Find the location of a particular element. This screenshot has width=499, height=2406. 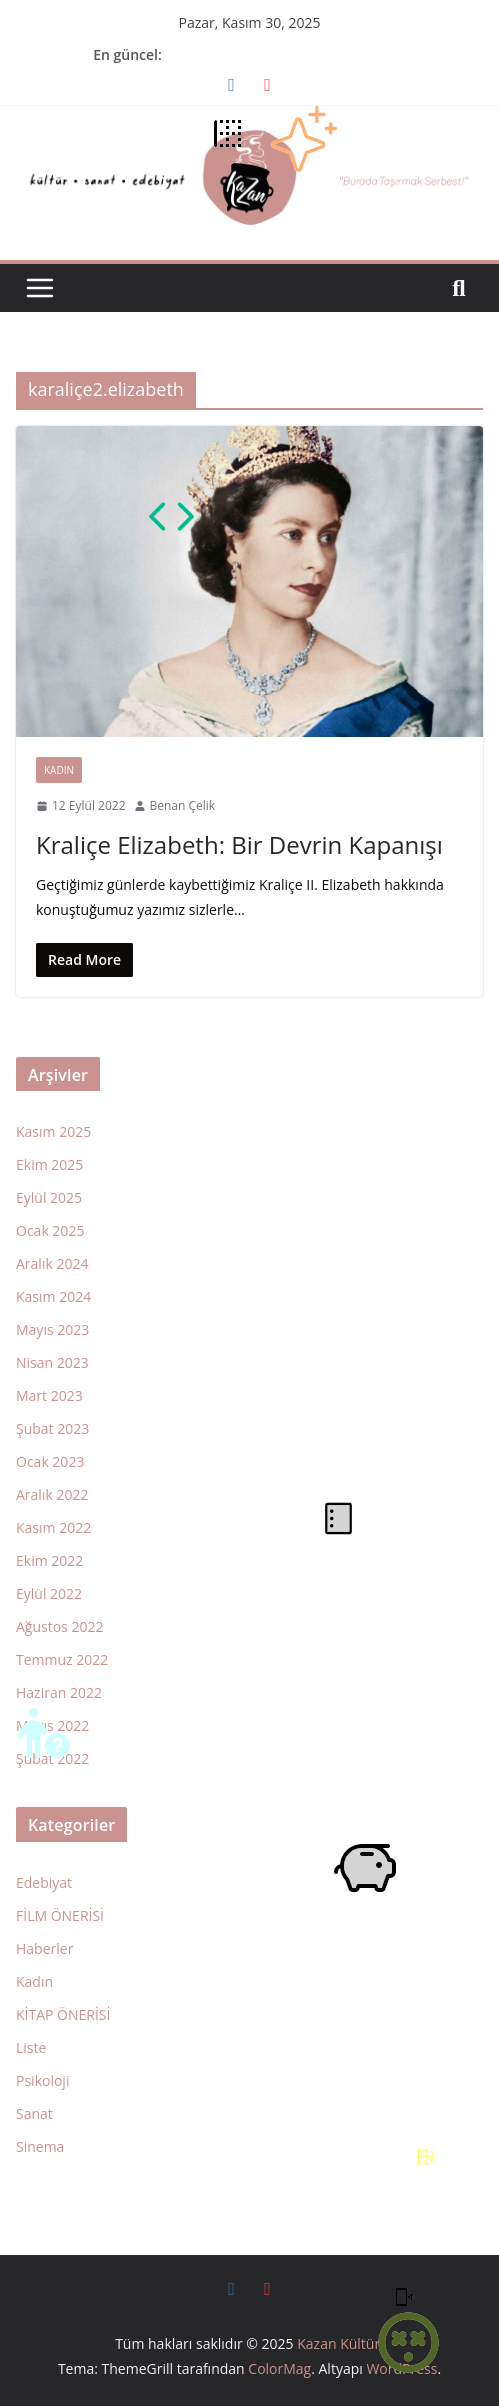

access savings or budget features is located at coordinates (366, 1868).